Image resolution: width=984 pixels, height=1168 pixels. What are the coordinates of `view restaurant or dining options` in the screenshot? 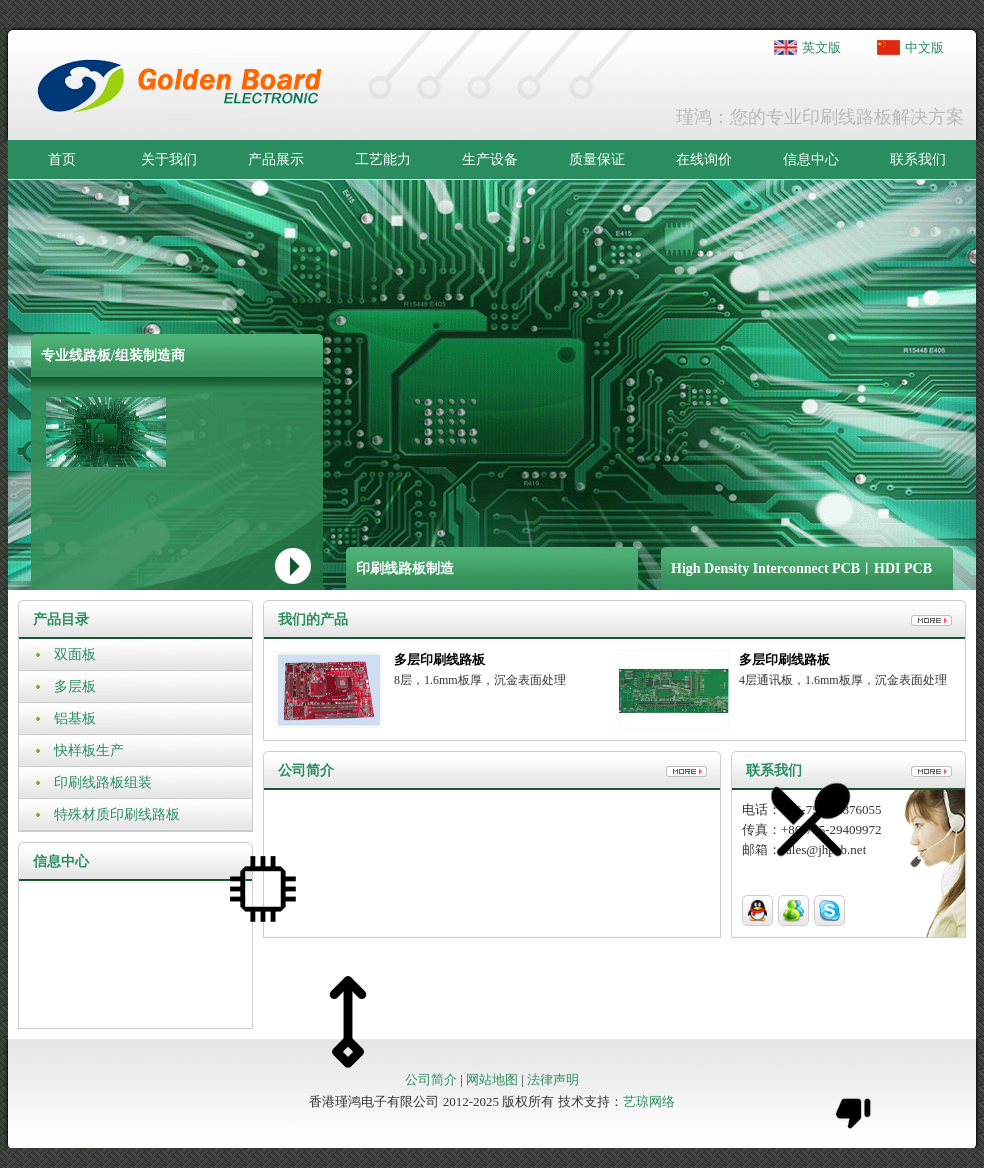 It's located at (809, 819).